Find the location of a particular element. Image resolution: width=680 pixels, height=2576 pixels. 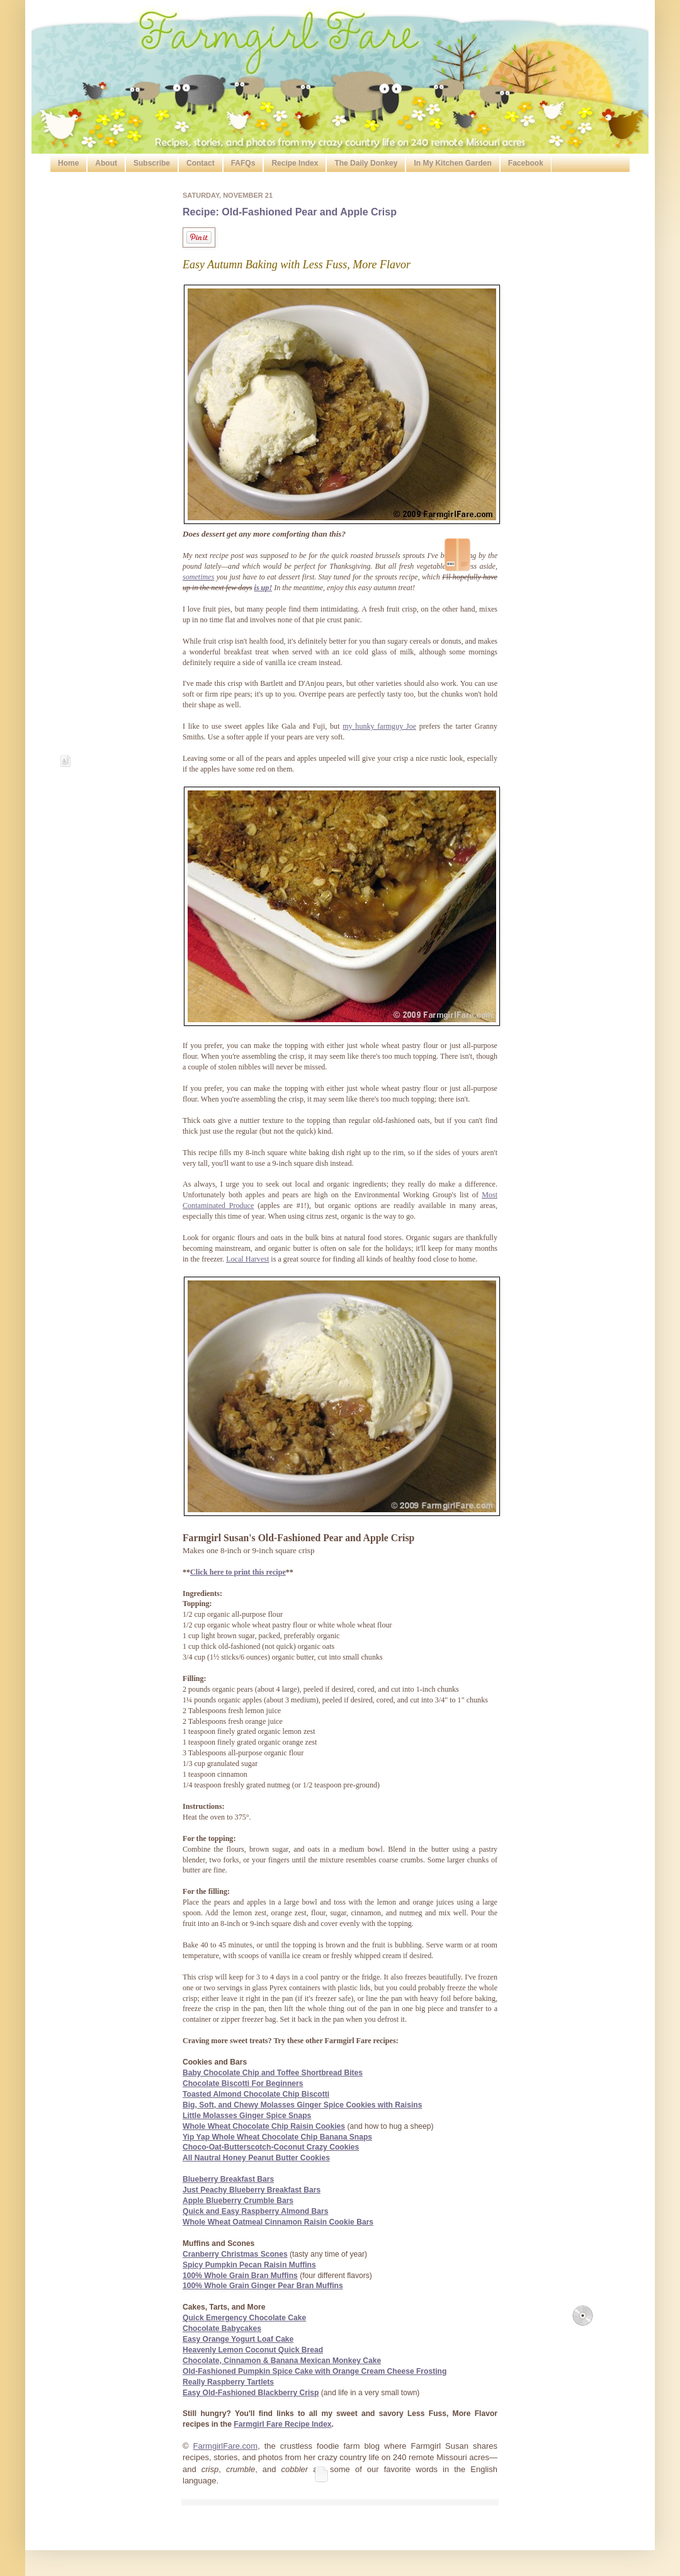

indicates a blank CD-R disc ready for burning is located at coordinates (582, 2315).